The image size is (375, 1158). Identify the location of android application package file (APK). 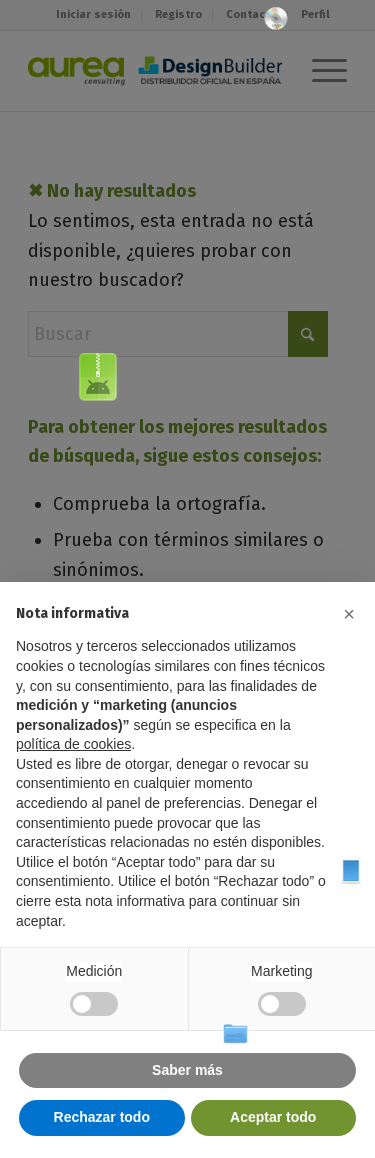
(98, 377).